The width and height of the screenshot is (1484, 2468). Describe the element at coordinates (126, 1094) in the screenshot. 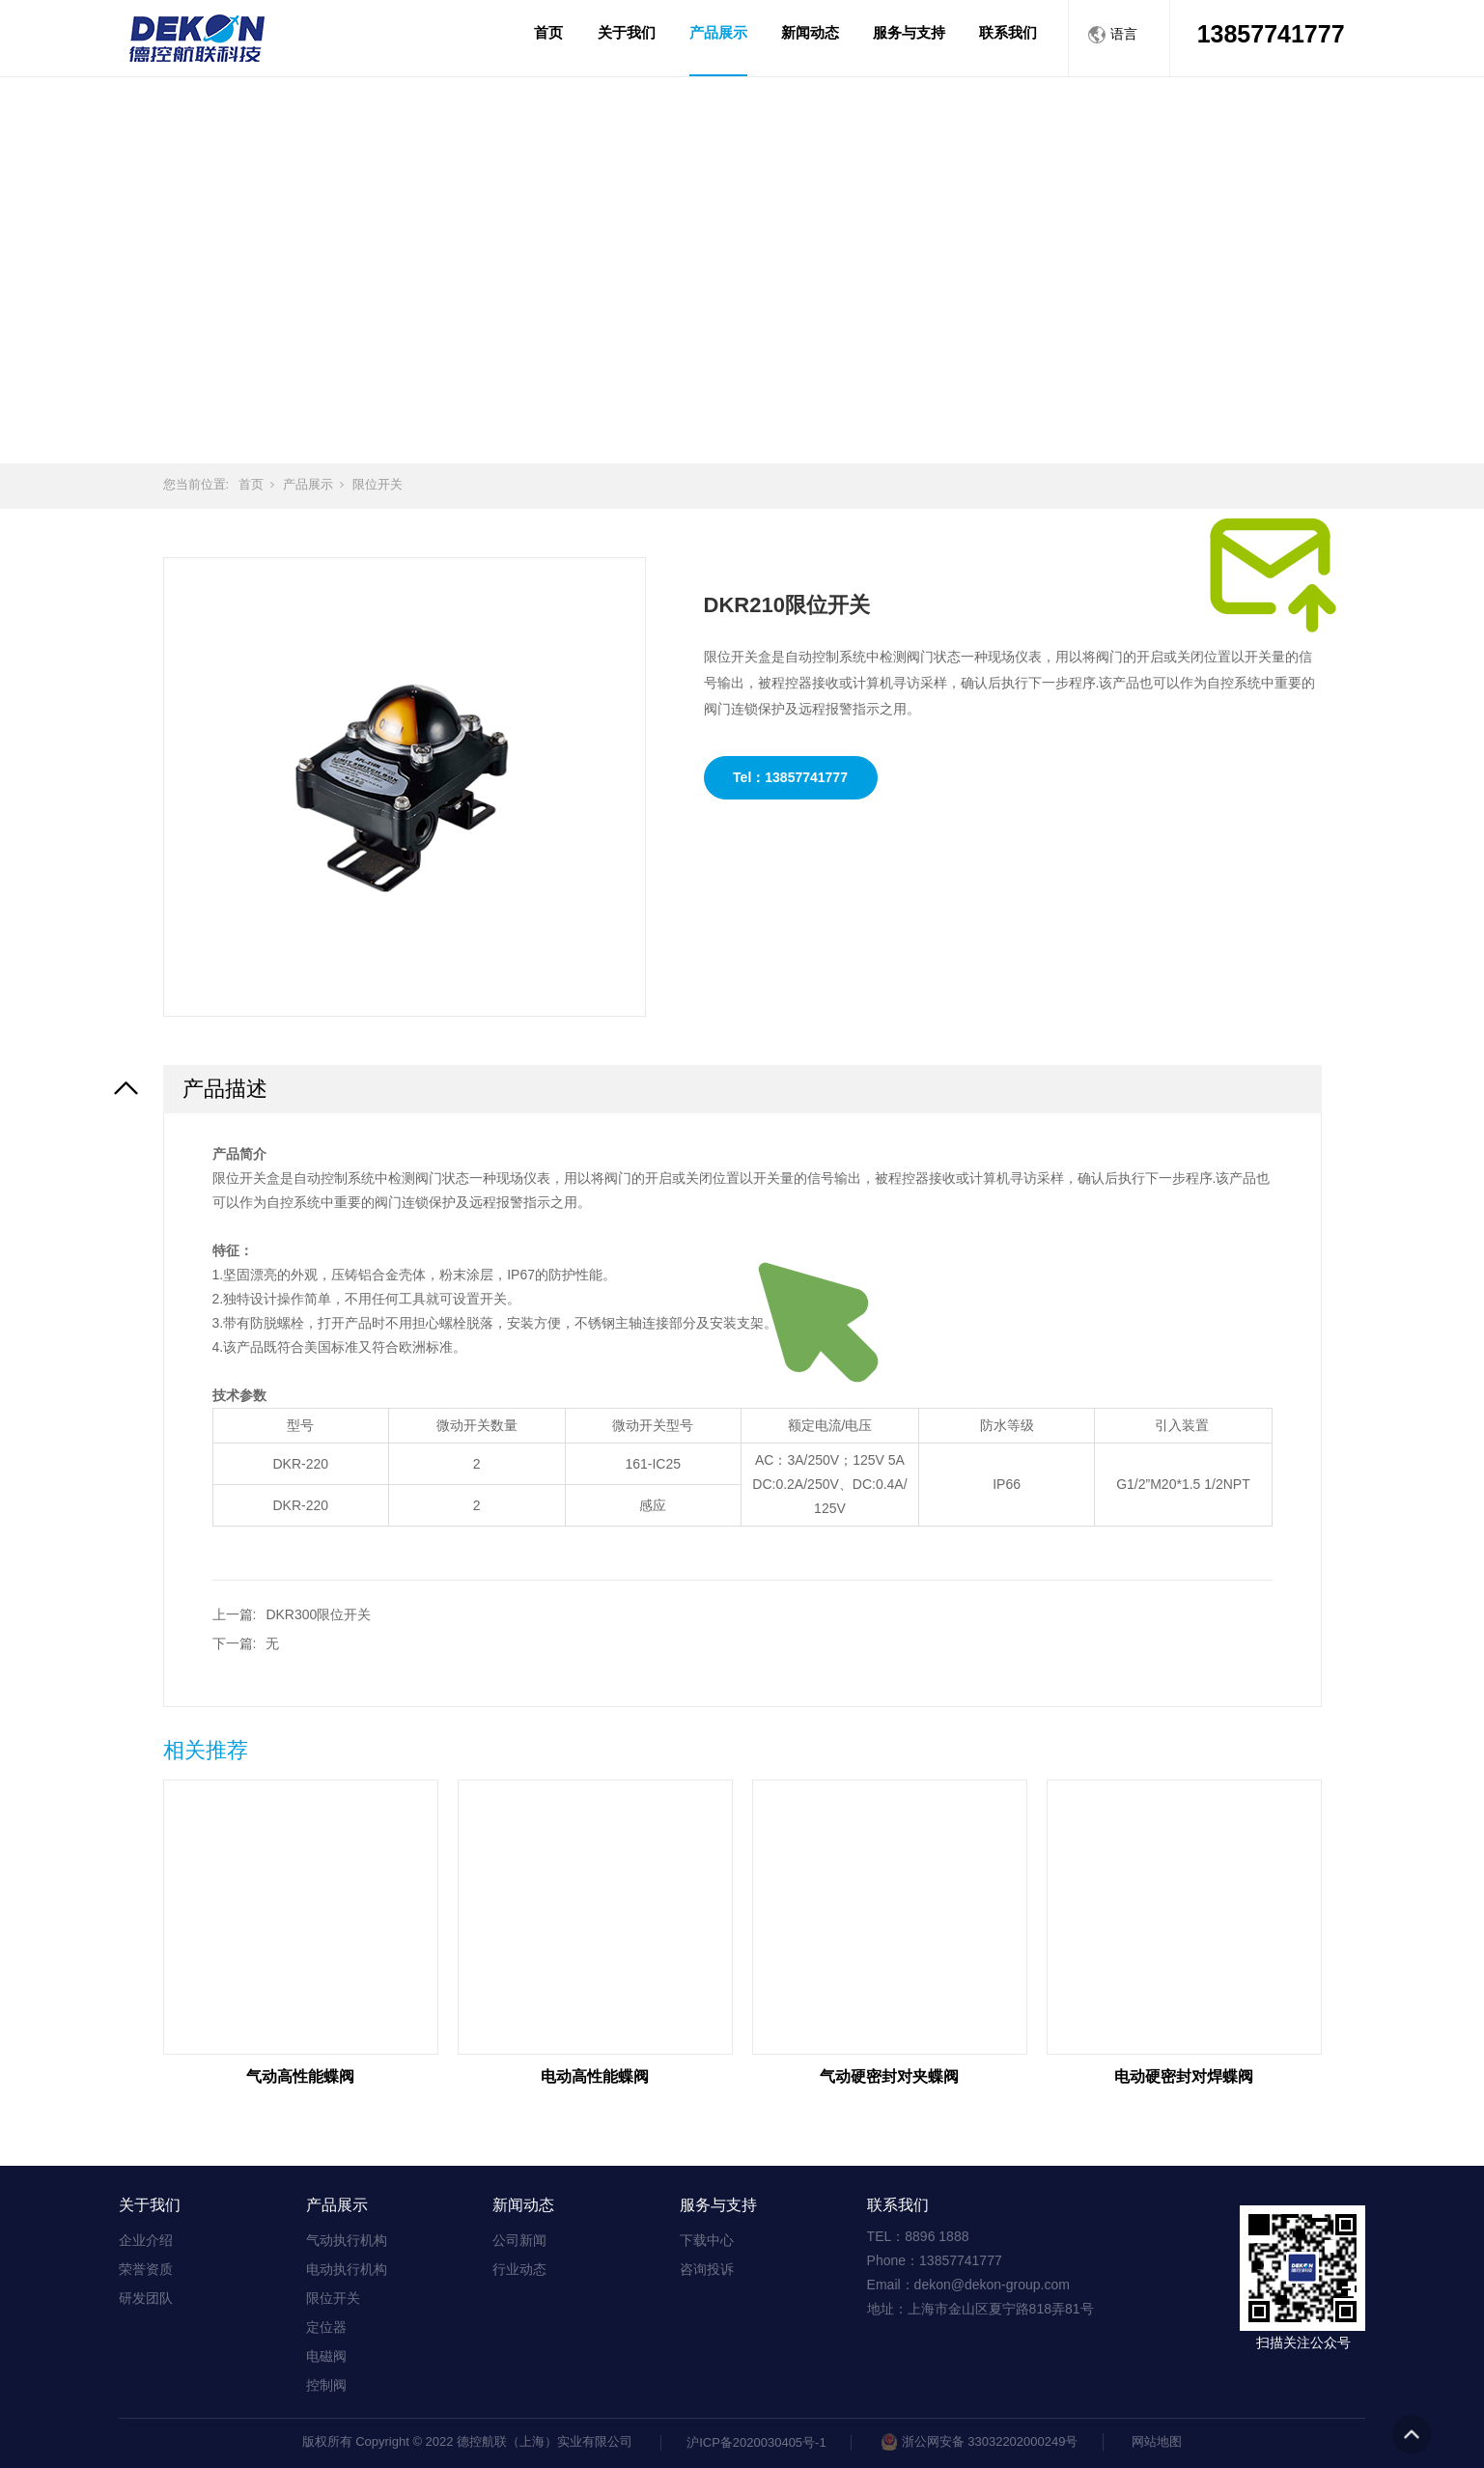

I see `collapse or minimize a panel` at that location.